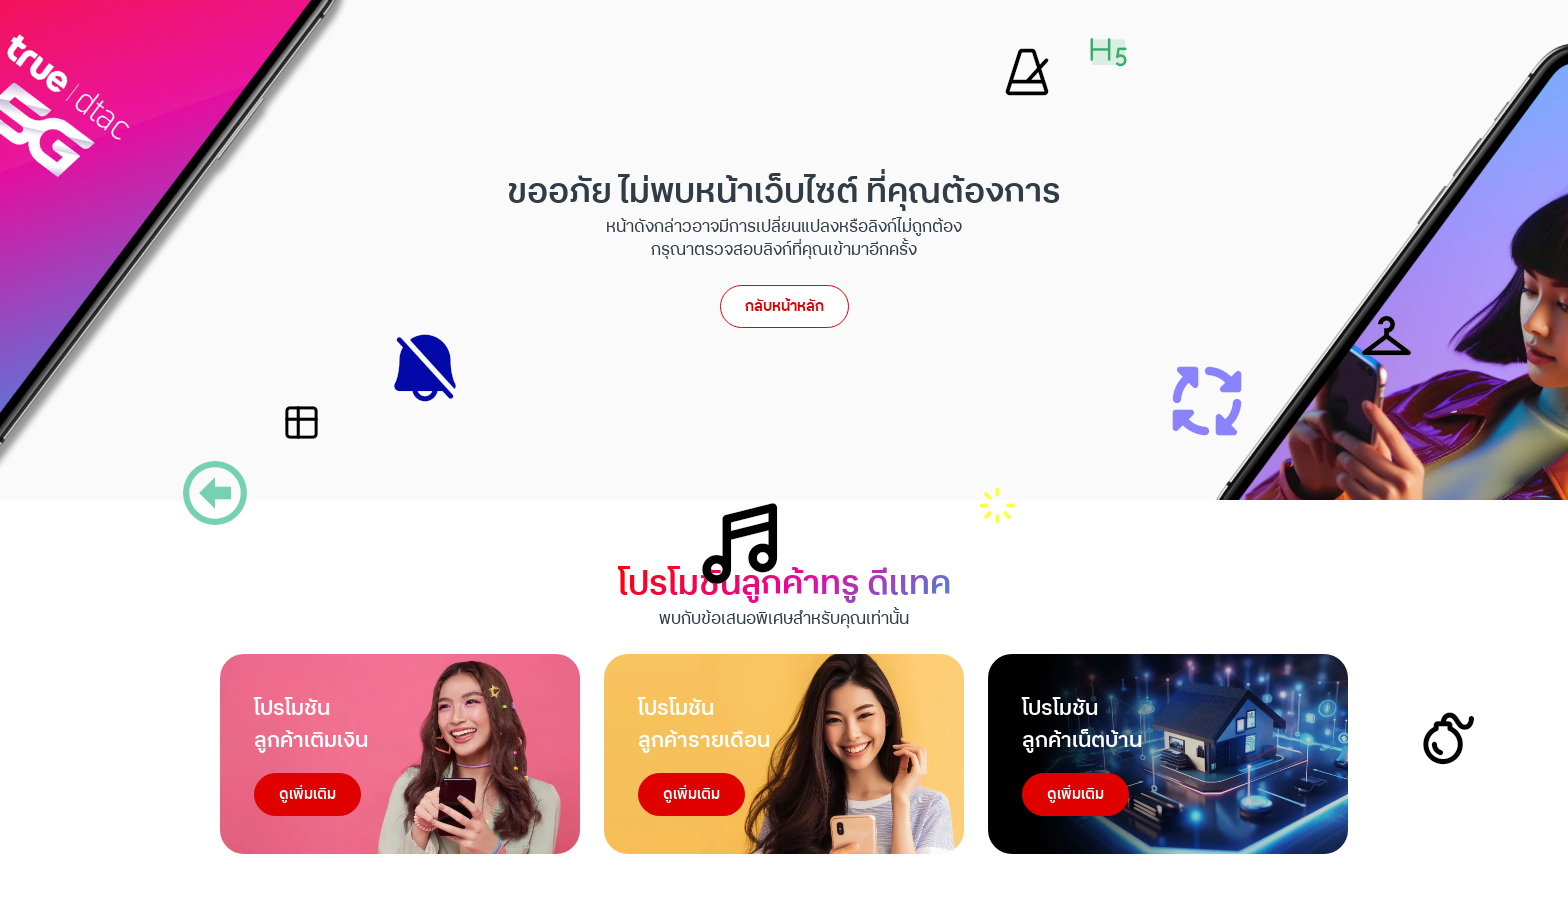 The image size is (1568, 910). What do you see at coordinates (215, 493) in the screenshot?
I see `go back to the previous screen` at bounding box center [215, 493].